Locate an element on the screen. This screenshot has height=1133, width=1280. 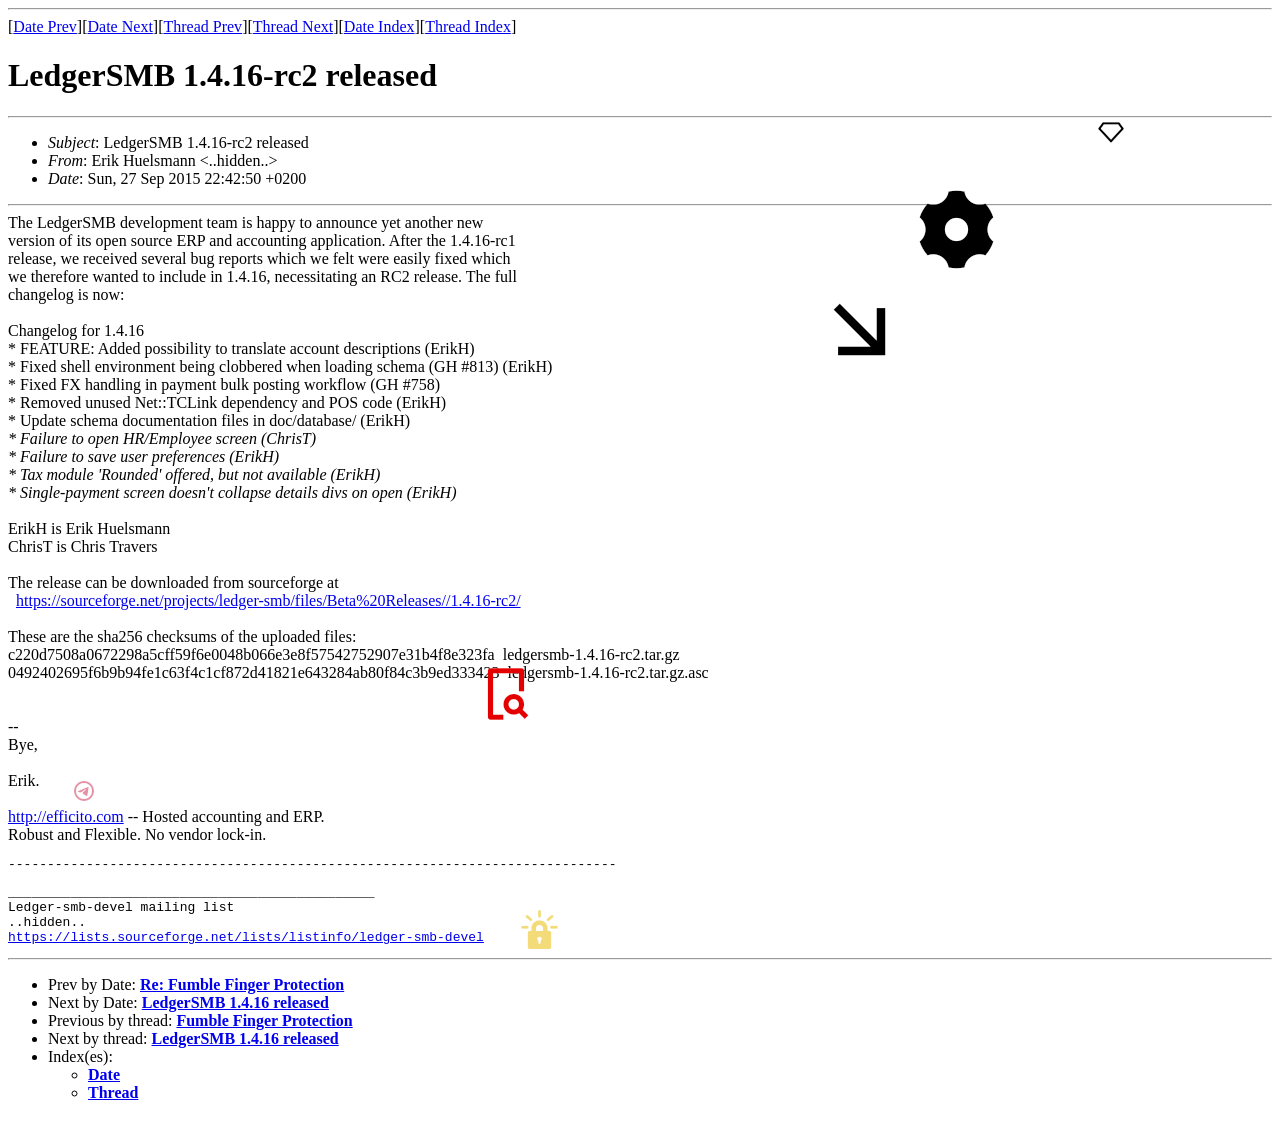
let's encrypt logo - indicates SSL/TLS certificate provider is located at coordinates (539, 929).